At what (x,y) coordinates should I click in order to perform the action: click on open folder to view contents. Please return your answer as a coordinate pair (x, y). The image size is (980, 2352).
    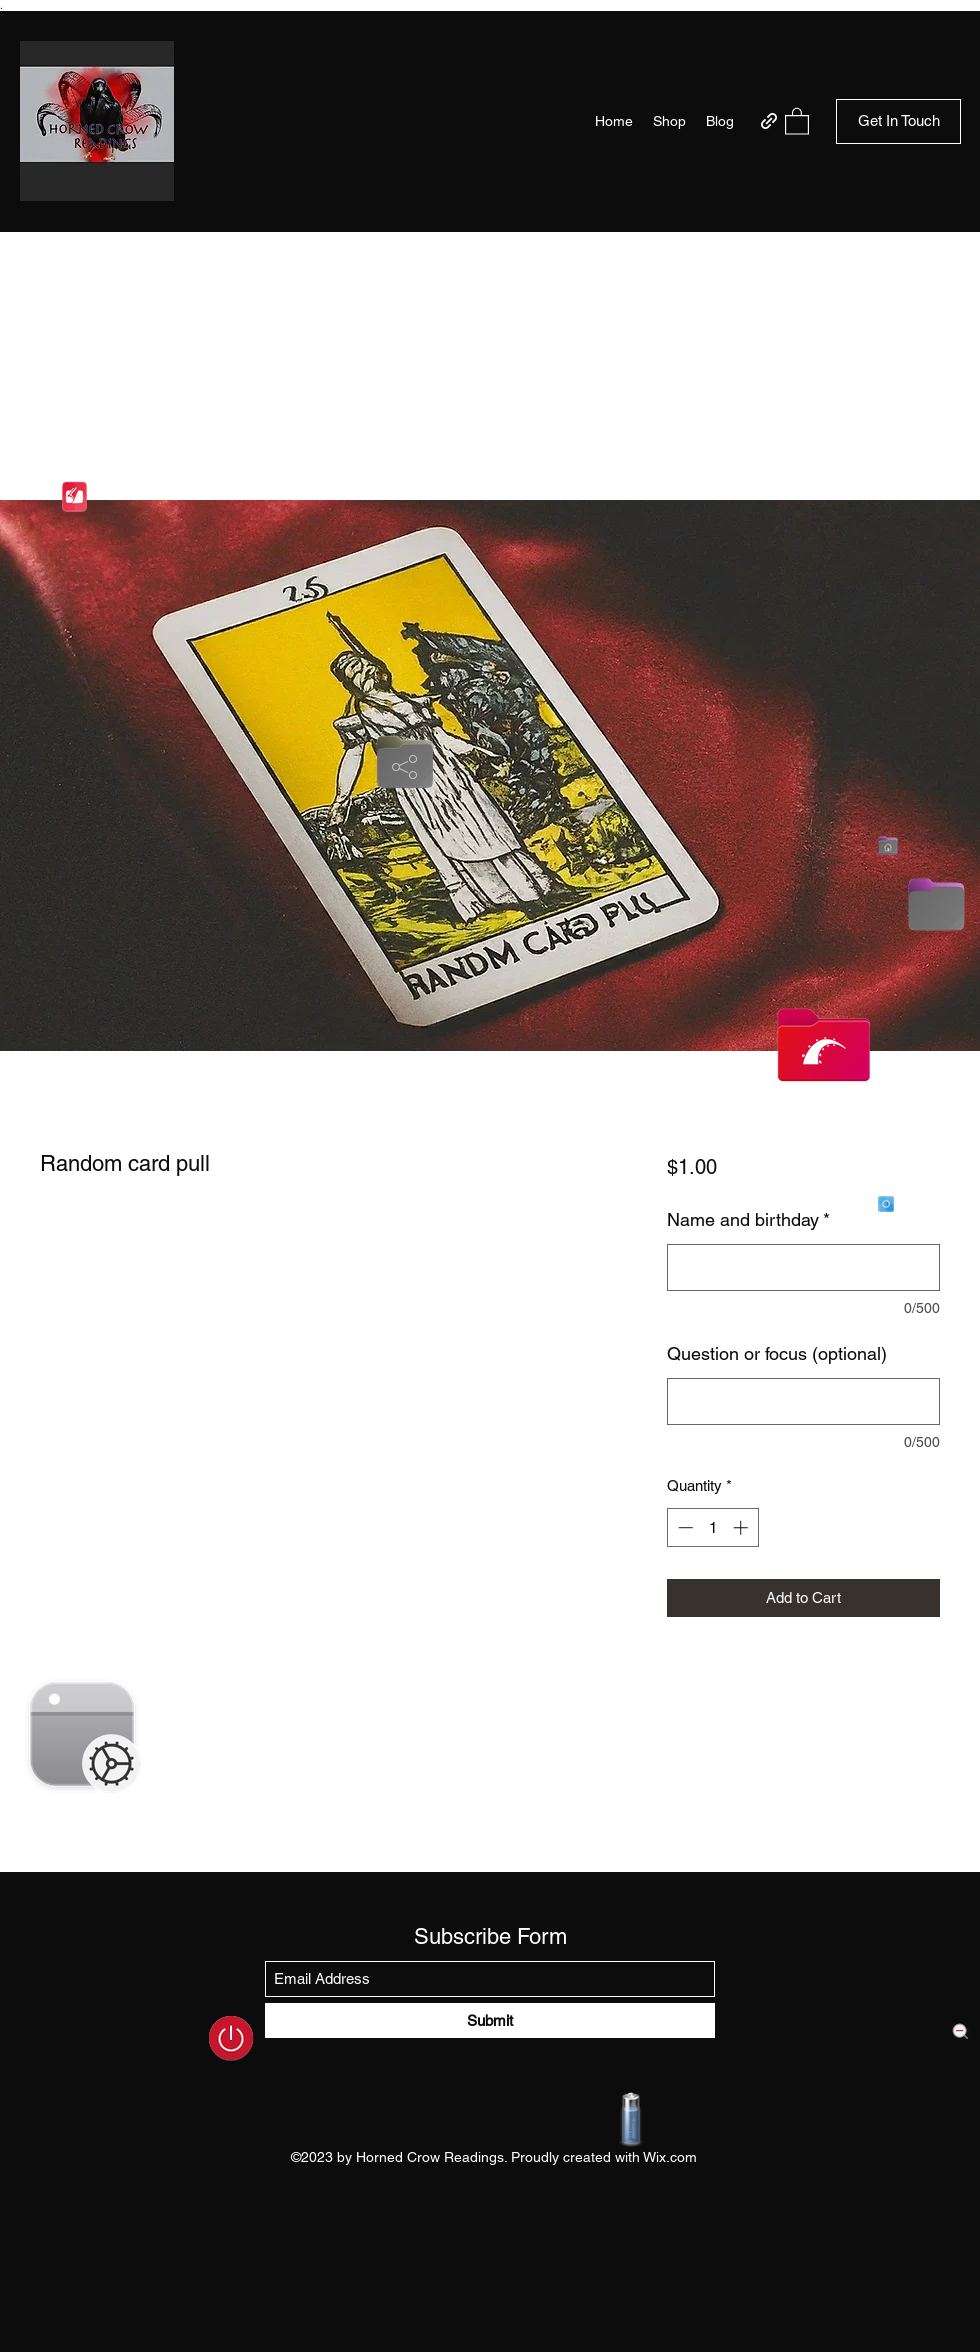
    Looking at the image, I should click on (936, 904).